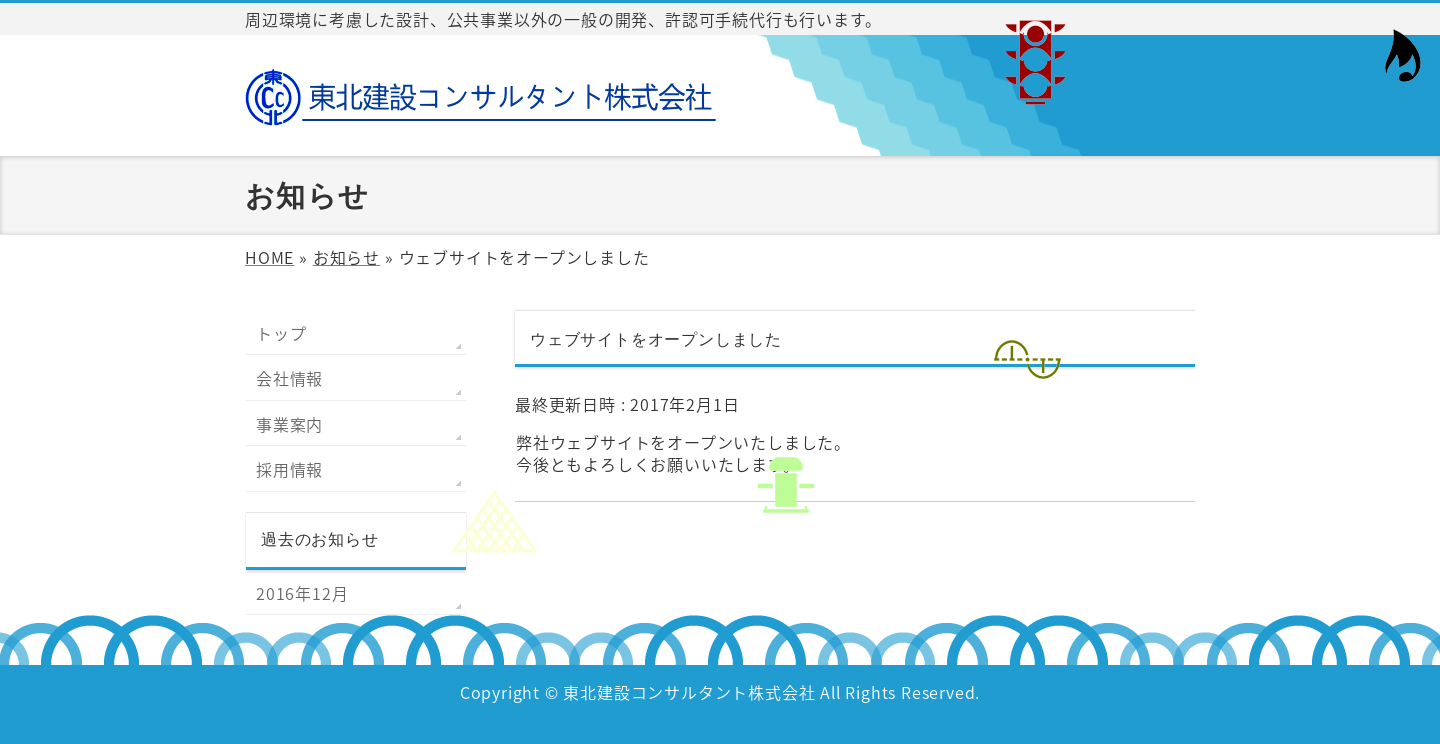 The height and width of the screenshot is (744, 1440). Describe the element at coordinates (494, 523) in the screenshot. I see `view information about the Louvre museum` at that location.